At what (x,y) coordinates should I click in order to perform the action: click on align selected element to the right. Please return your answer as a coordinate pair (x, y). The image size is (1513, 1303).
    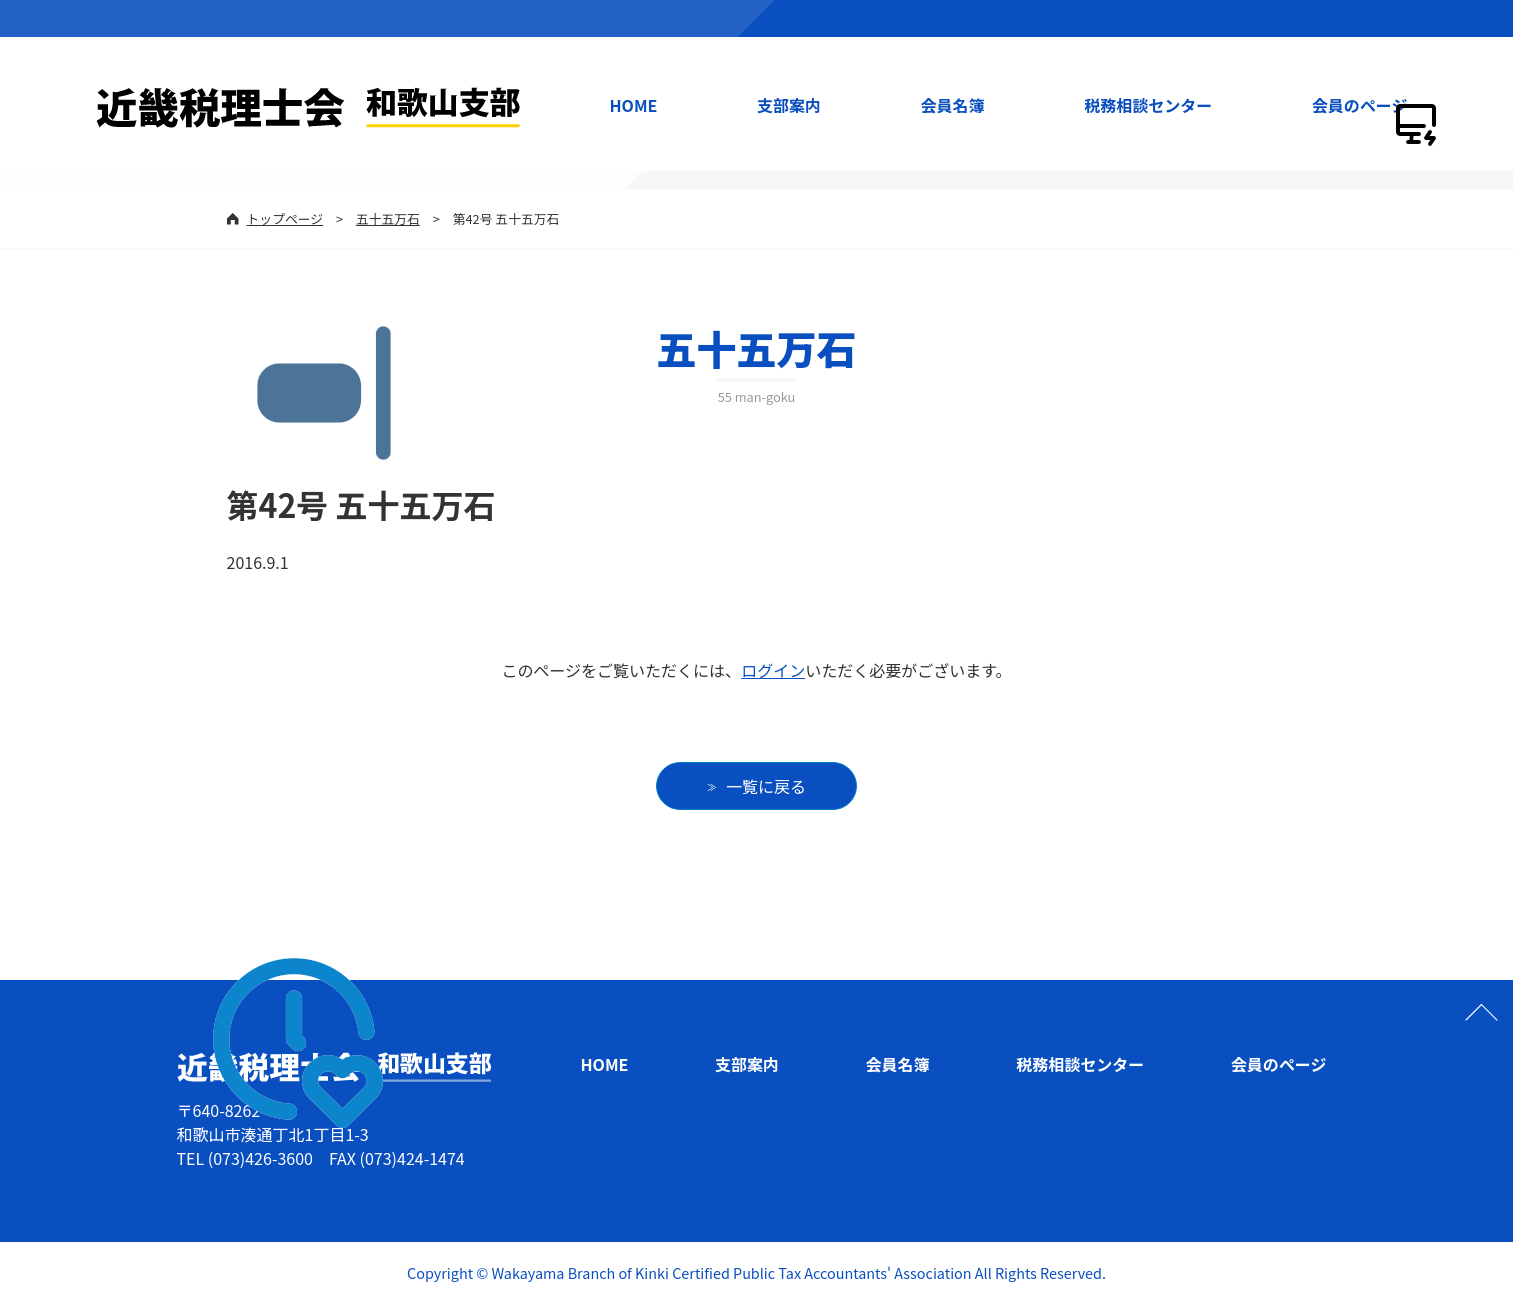
    Looking at the image, I should click on (324, 393).